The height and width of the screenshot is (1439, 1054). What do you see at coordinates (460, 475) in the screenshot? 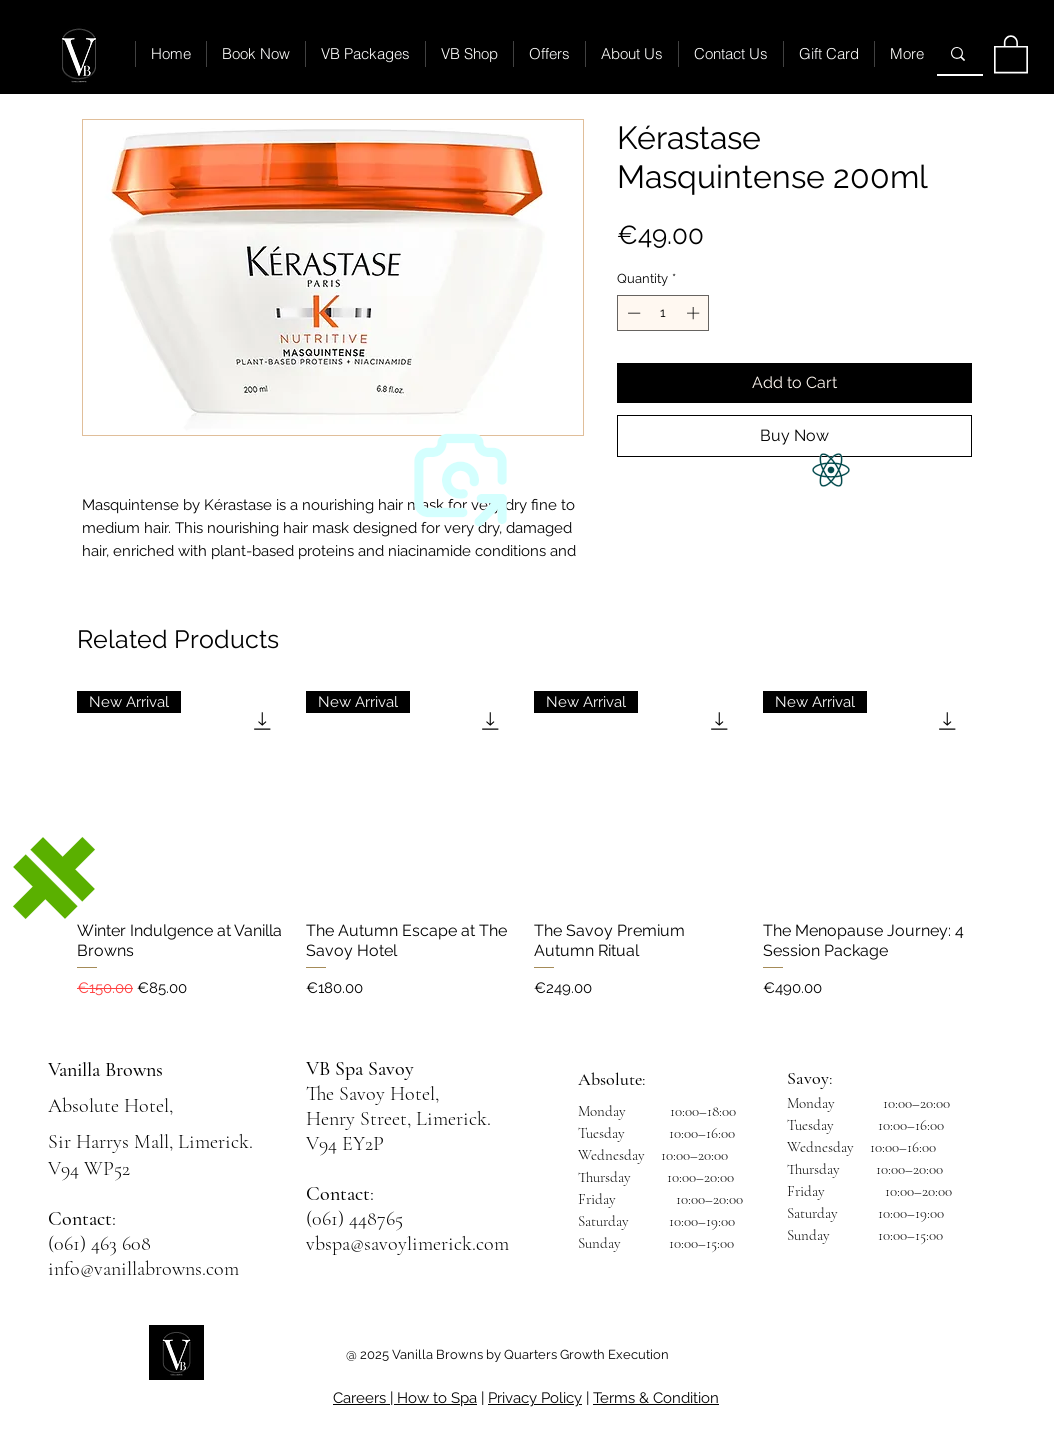
I see `share a photo or image` at bounding box center [460, 475].